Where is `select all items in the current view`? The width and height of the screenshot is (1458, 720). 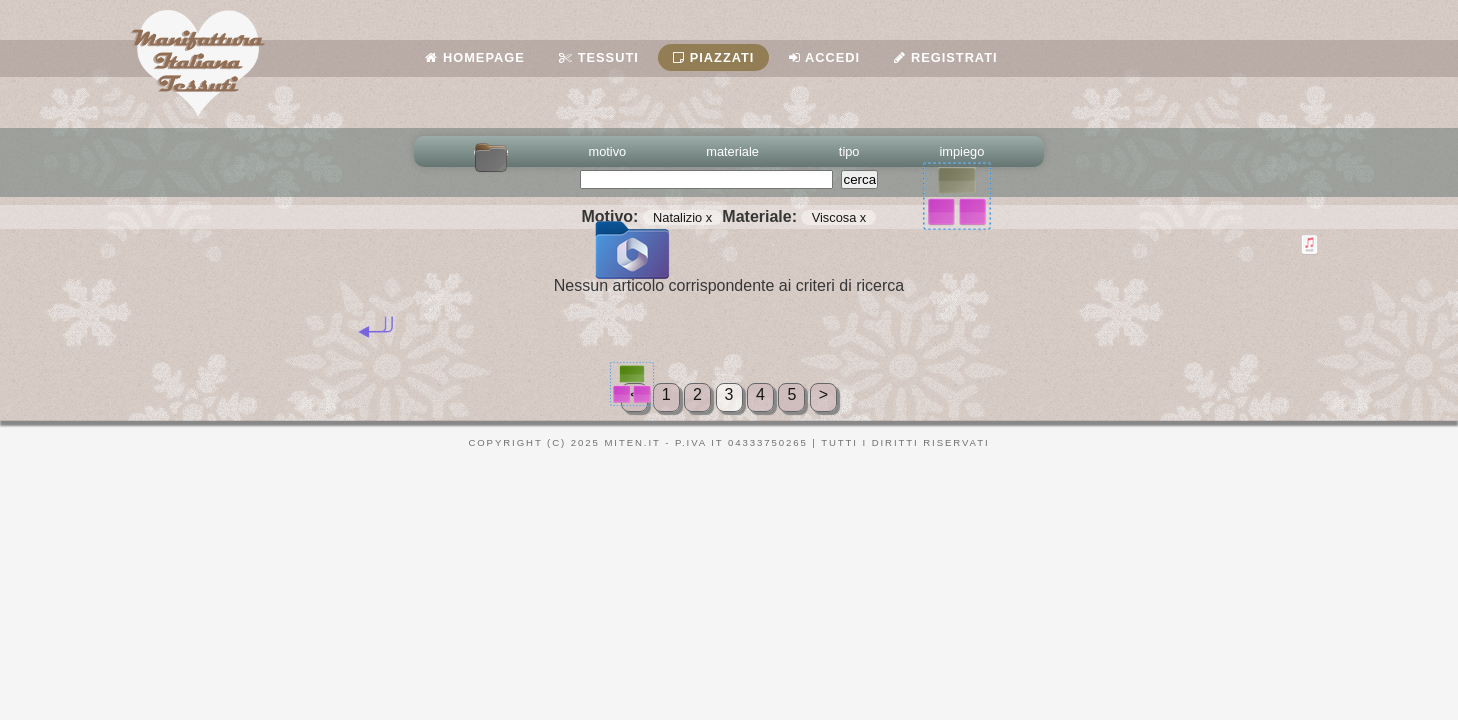 select all items in the current view is located at coordinates (632, 384).